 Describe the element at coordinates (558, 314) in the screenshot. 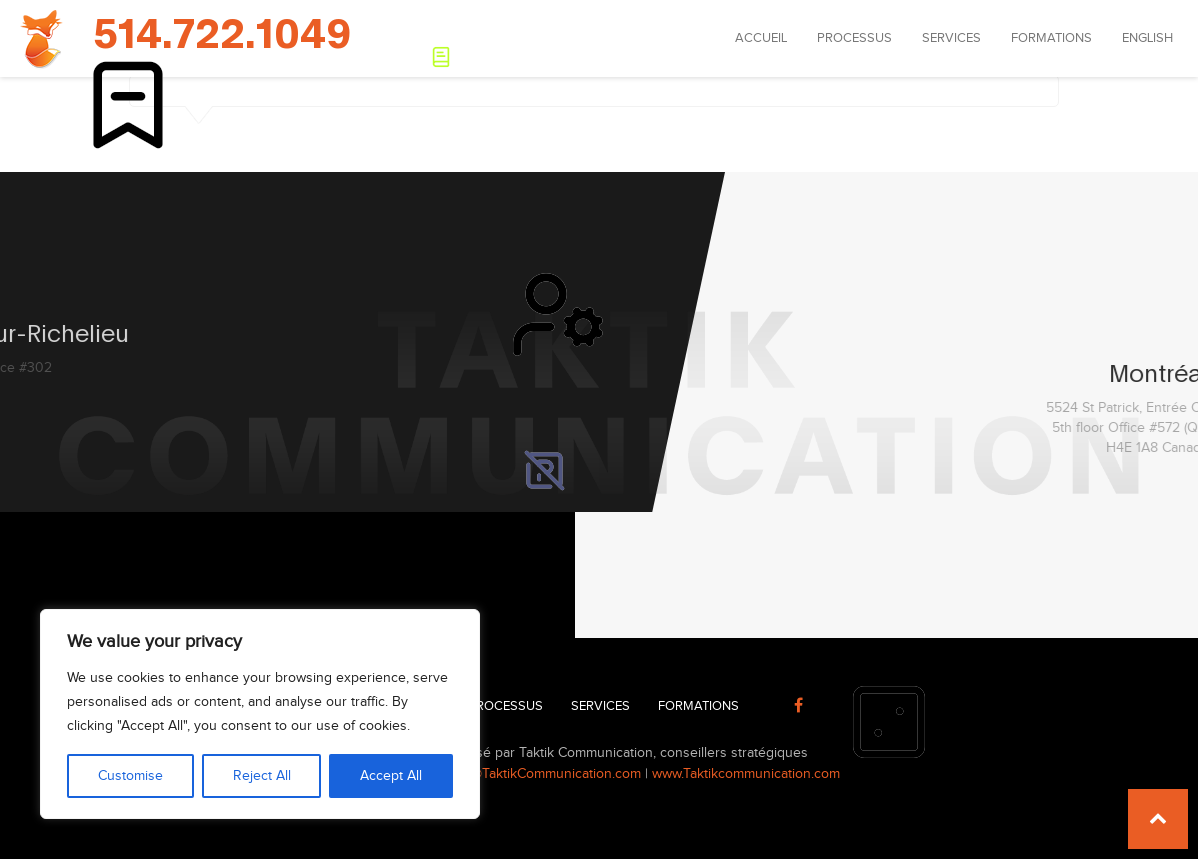

I see `access user account settings` at that location.